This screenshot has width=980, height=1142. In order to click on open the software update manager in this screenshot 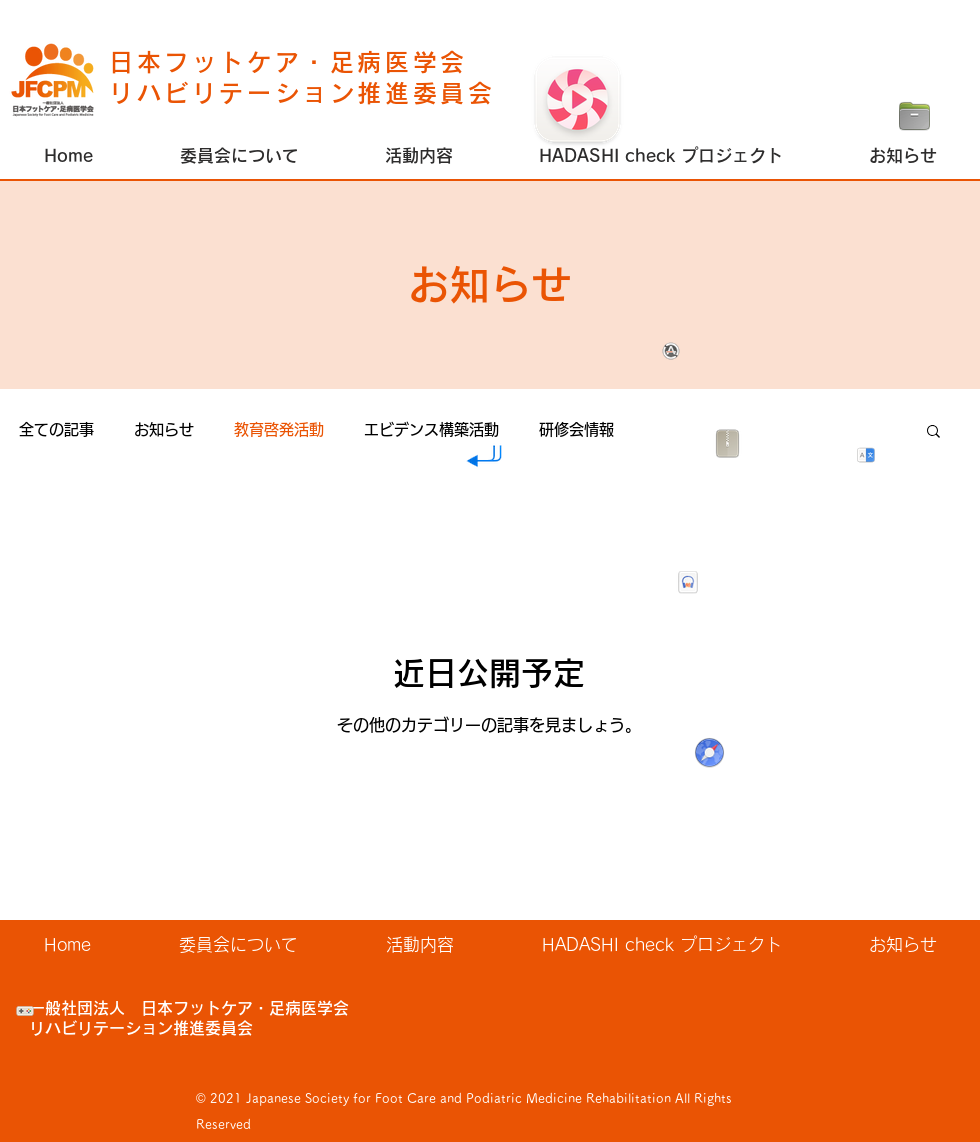, I will do `click(671, 351)`.